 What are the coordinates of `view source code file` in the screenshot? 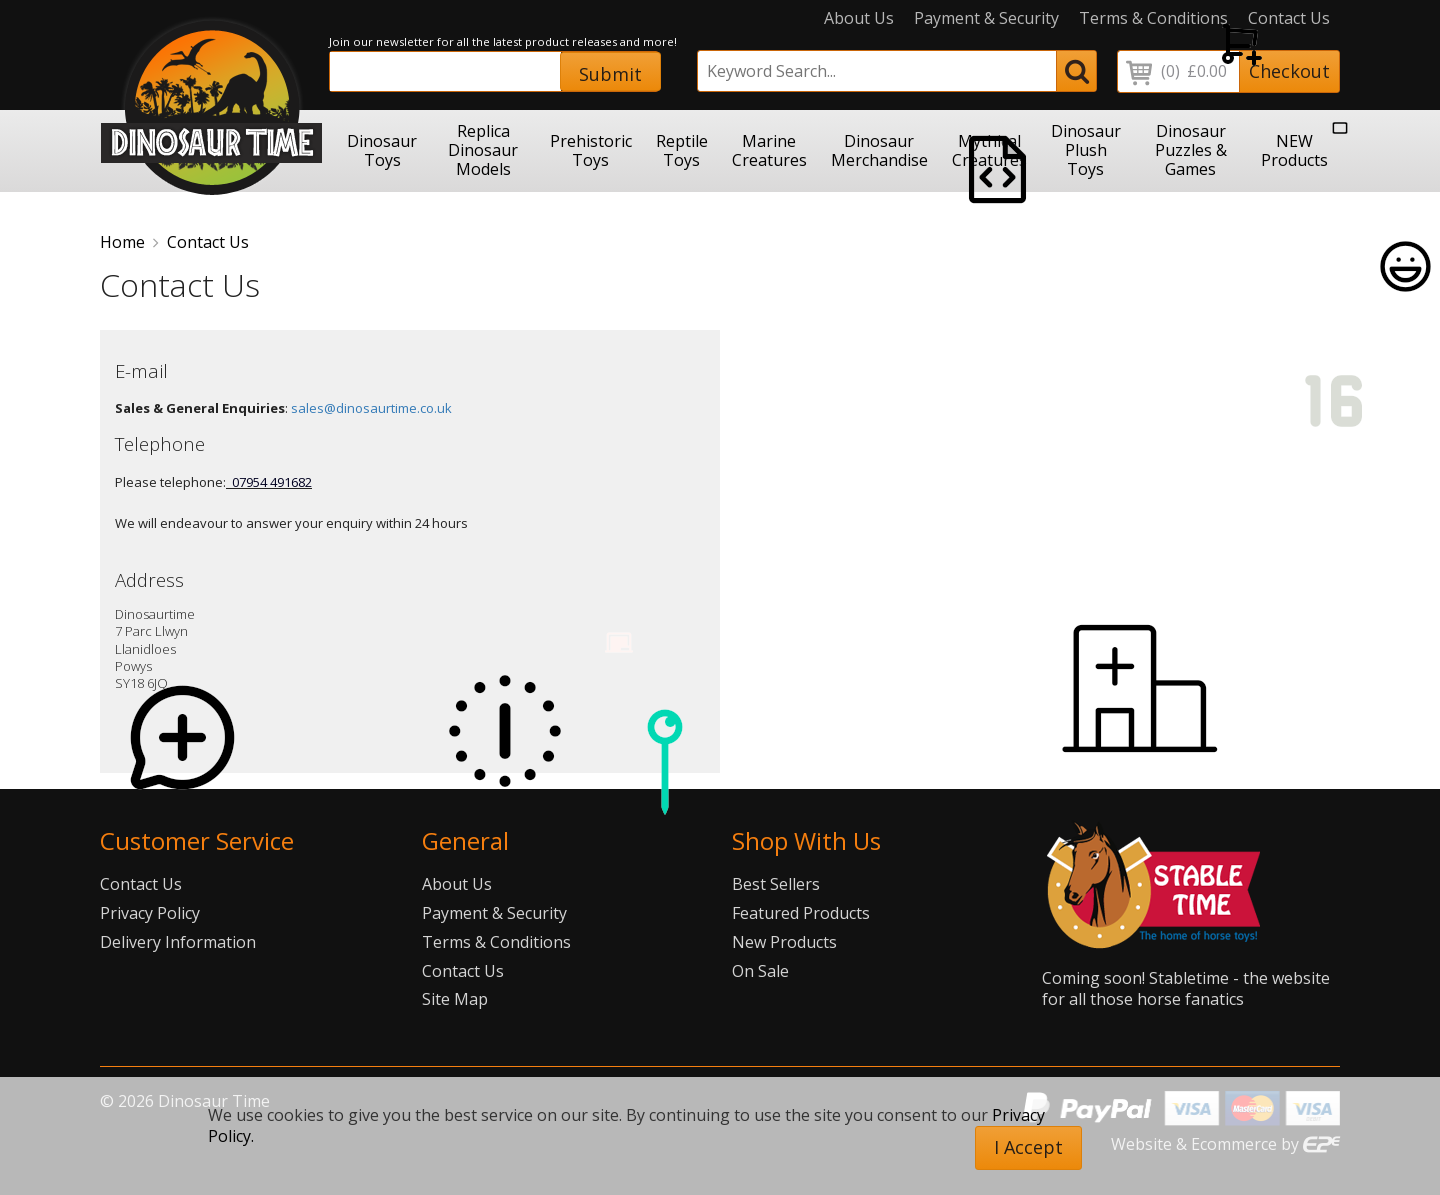 It's located at (997, 169).